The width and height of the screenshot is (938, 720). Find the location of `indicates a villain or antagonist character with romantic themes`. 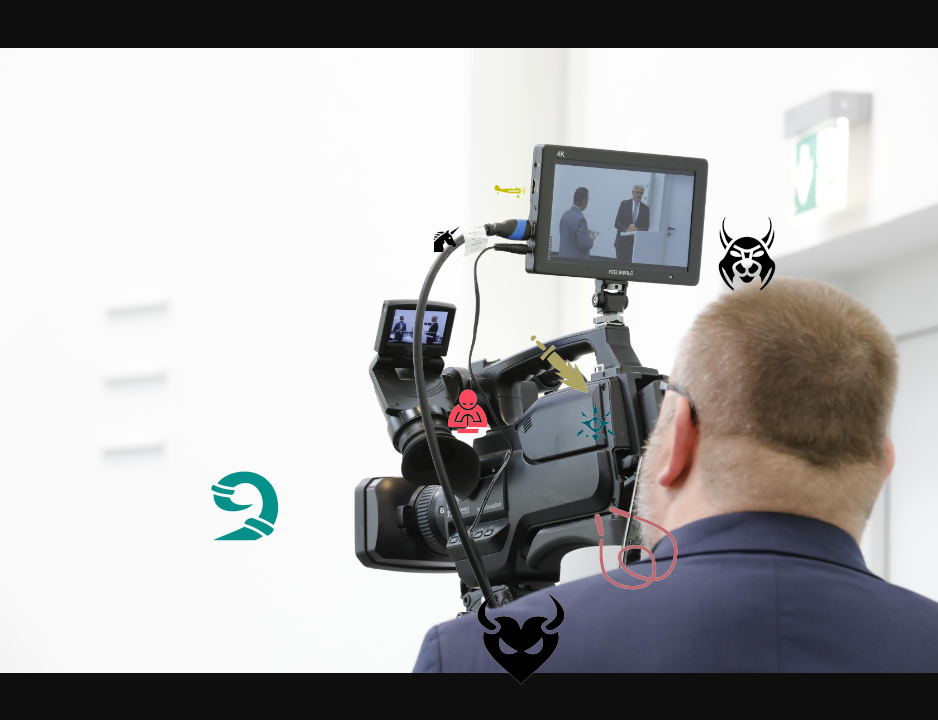

indicates a villain or antagonist character with romantic themes is located at coordinates (521, 638).